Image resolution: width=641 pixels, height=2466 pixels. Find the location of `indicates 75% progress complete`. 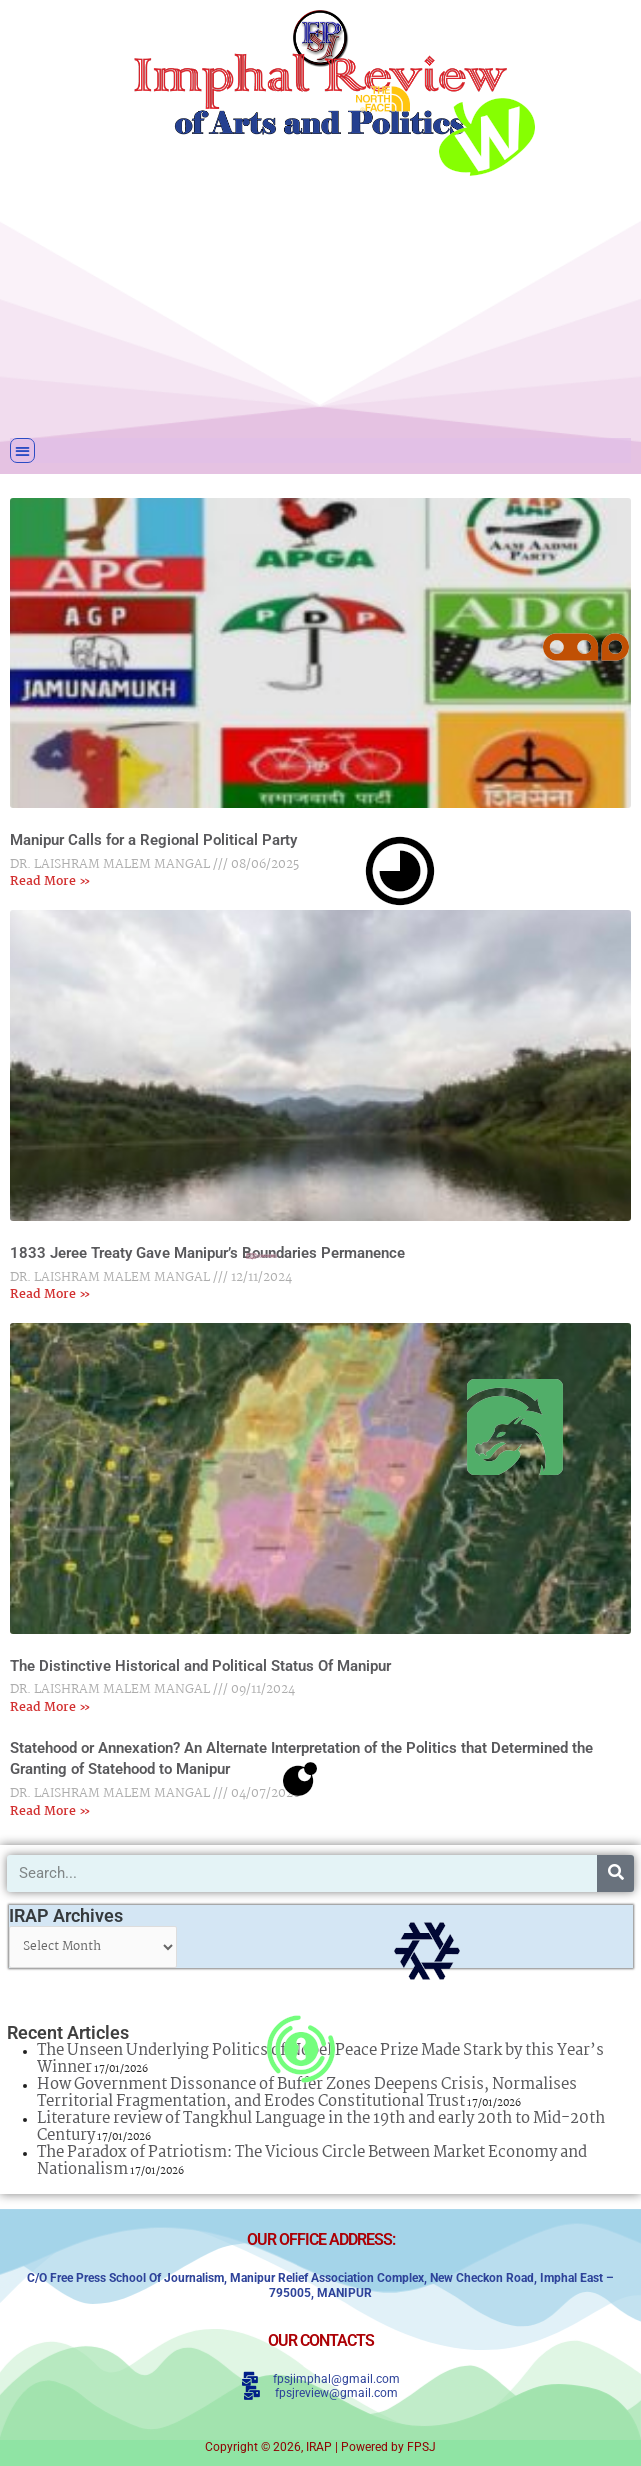

indicates 75% progress complete is located at coordinates (400, 871).